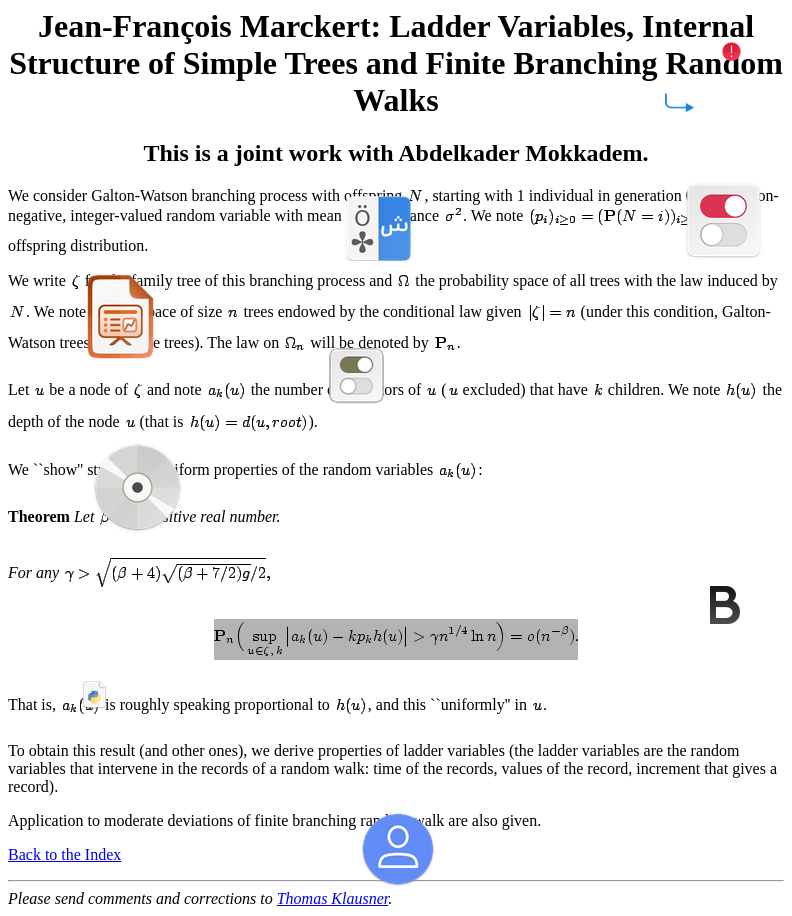  What do you see at coordinates (398, 849) in the screenshot?
I see `indicates a personal or user-owned item` at bounding box center [398, 849].